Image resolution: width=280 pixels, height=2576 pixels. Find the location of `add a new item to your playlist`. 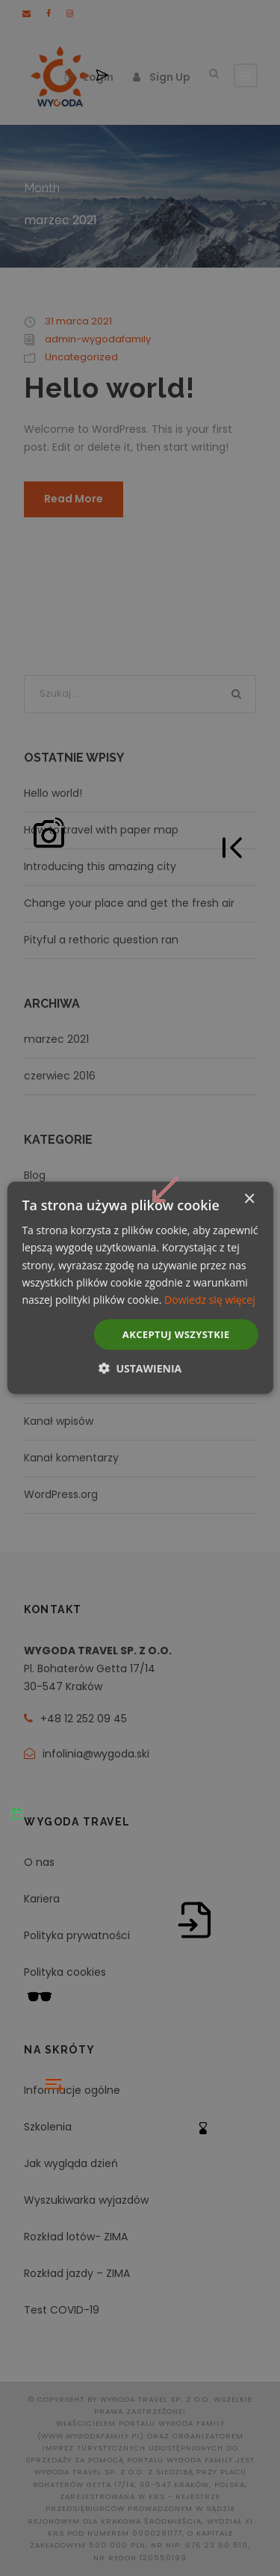

add a new item to your playlist is located at coordinates (54, 2084).